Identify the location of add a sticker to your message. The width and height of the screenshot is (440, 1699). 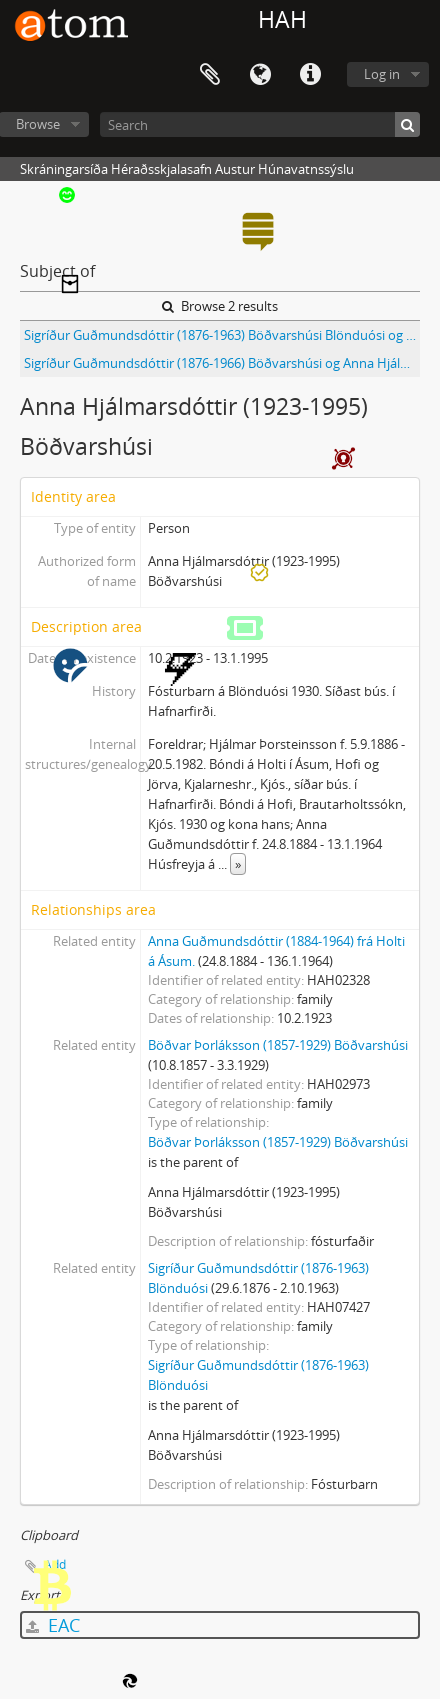
(70, 665).